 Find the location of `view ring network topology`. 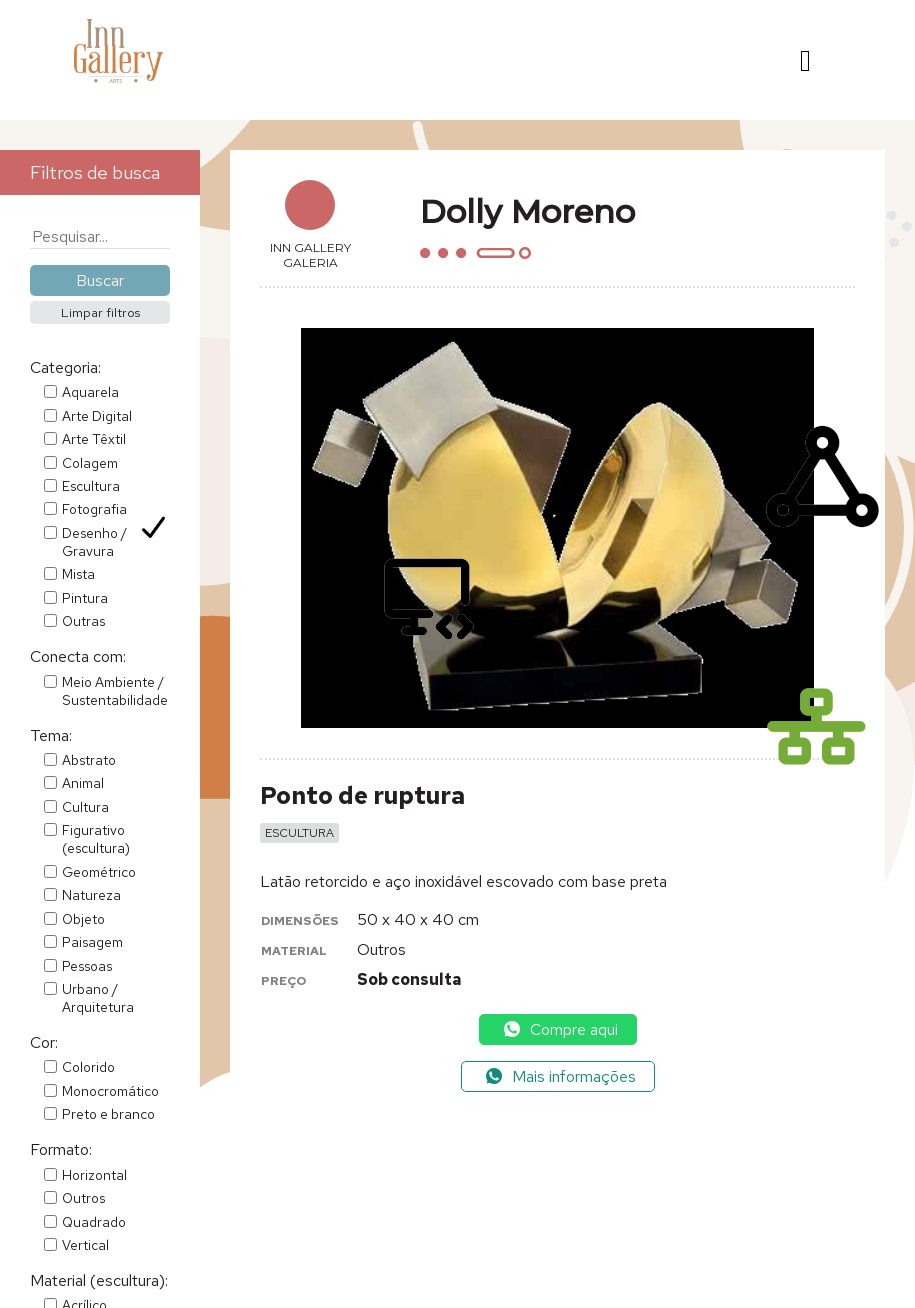

view ring network topology is located at coordinates (822, 476).